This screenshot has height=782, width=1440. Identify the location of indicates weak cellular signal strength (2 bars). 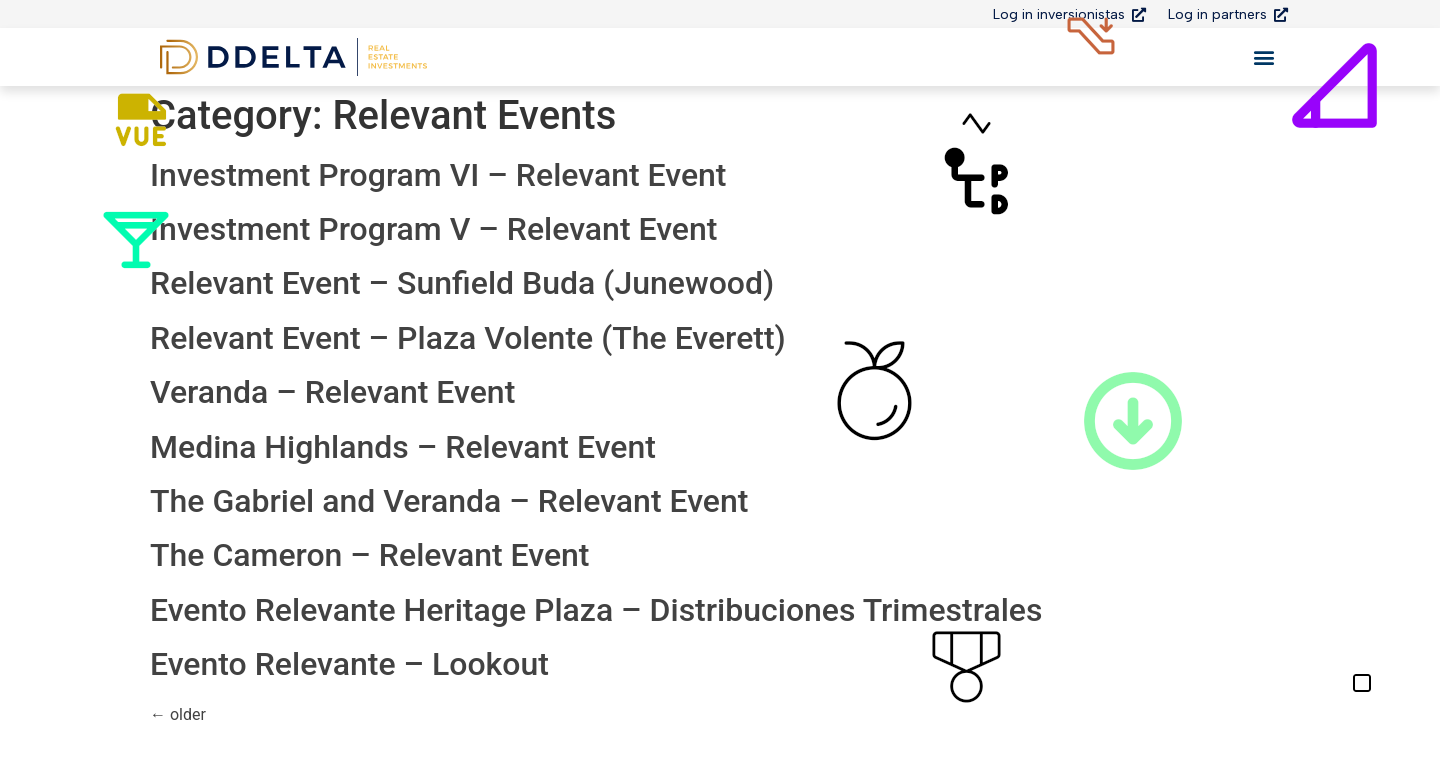
(1334, 85).